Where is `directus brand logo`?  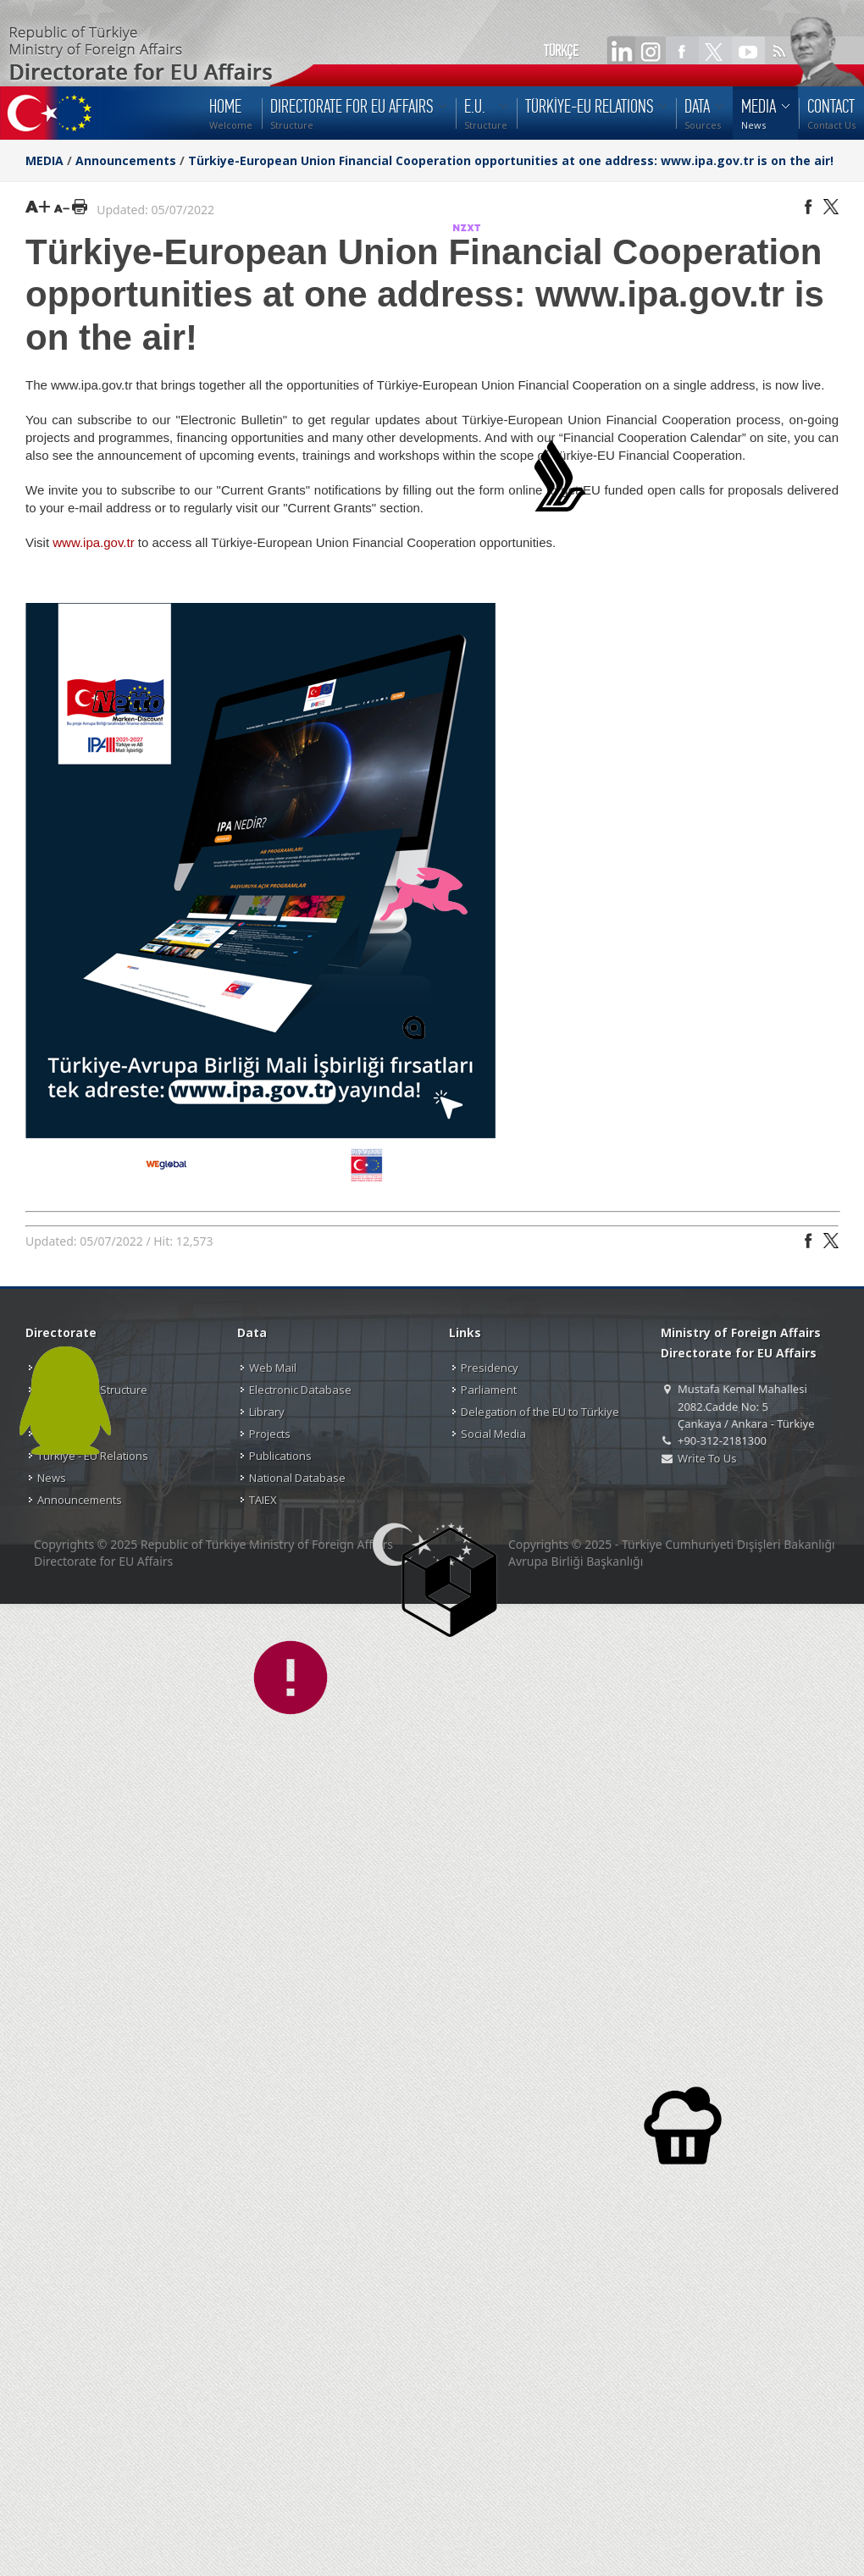 directus brand logo is located at coordinates (424, 894).